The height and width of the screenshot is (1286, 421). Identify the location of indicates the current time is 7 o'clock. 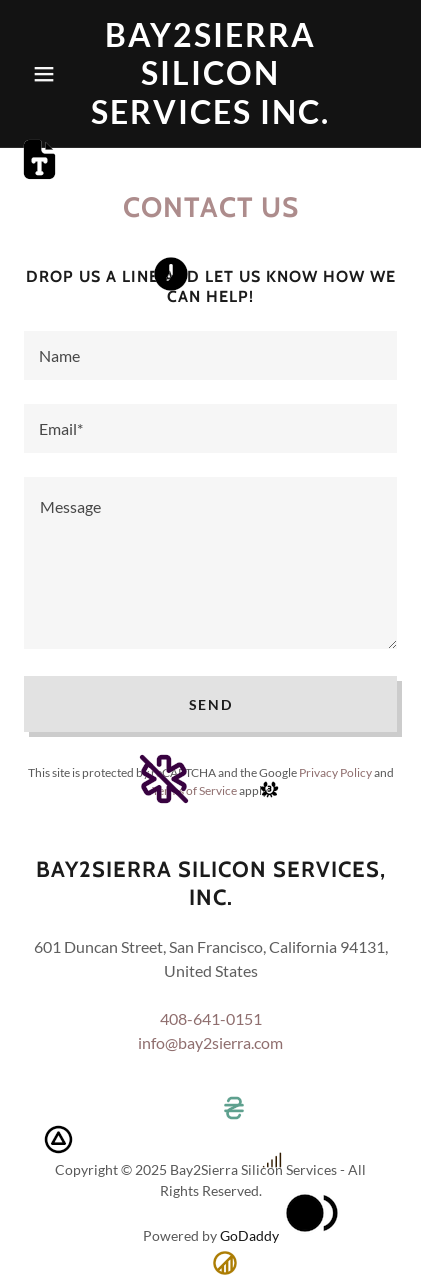
(171, 274).